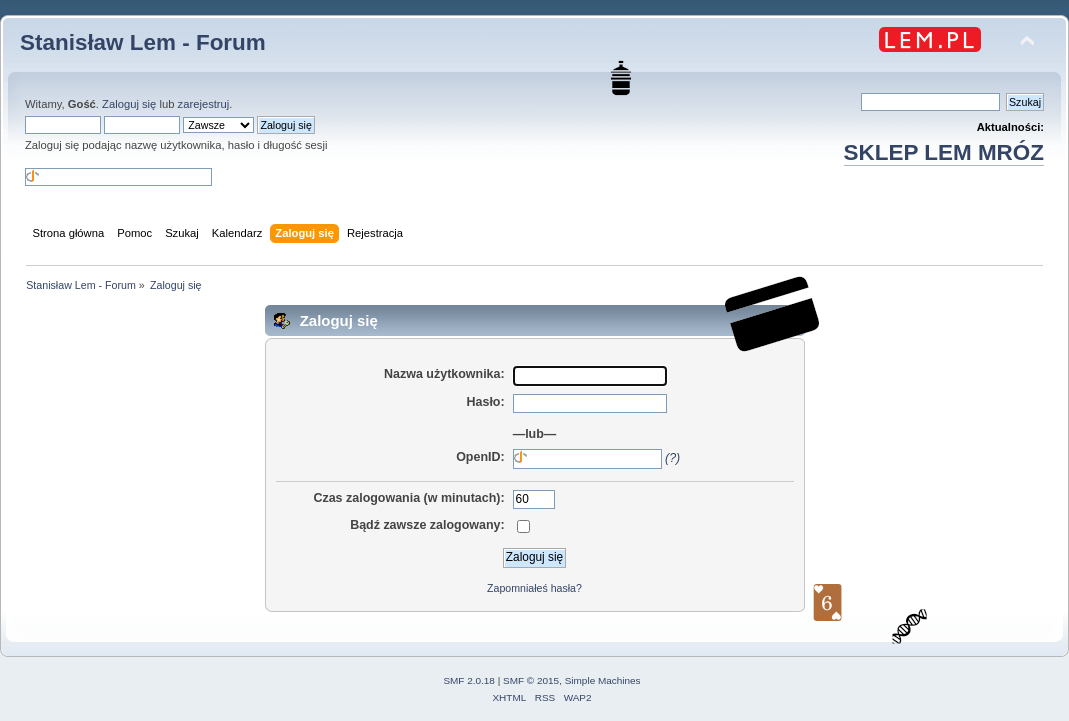 The image size is (1069, 721). What do you see at coordinates (909, 626) in the screenshot?
I see `access genetic or DNA-related information` at bounding box center [909, 626].